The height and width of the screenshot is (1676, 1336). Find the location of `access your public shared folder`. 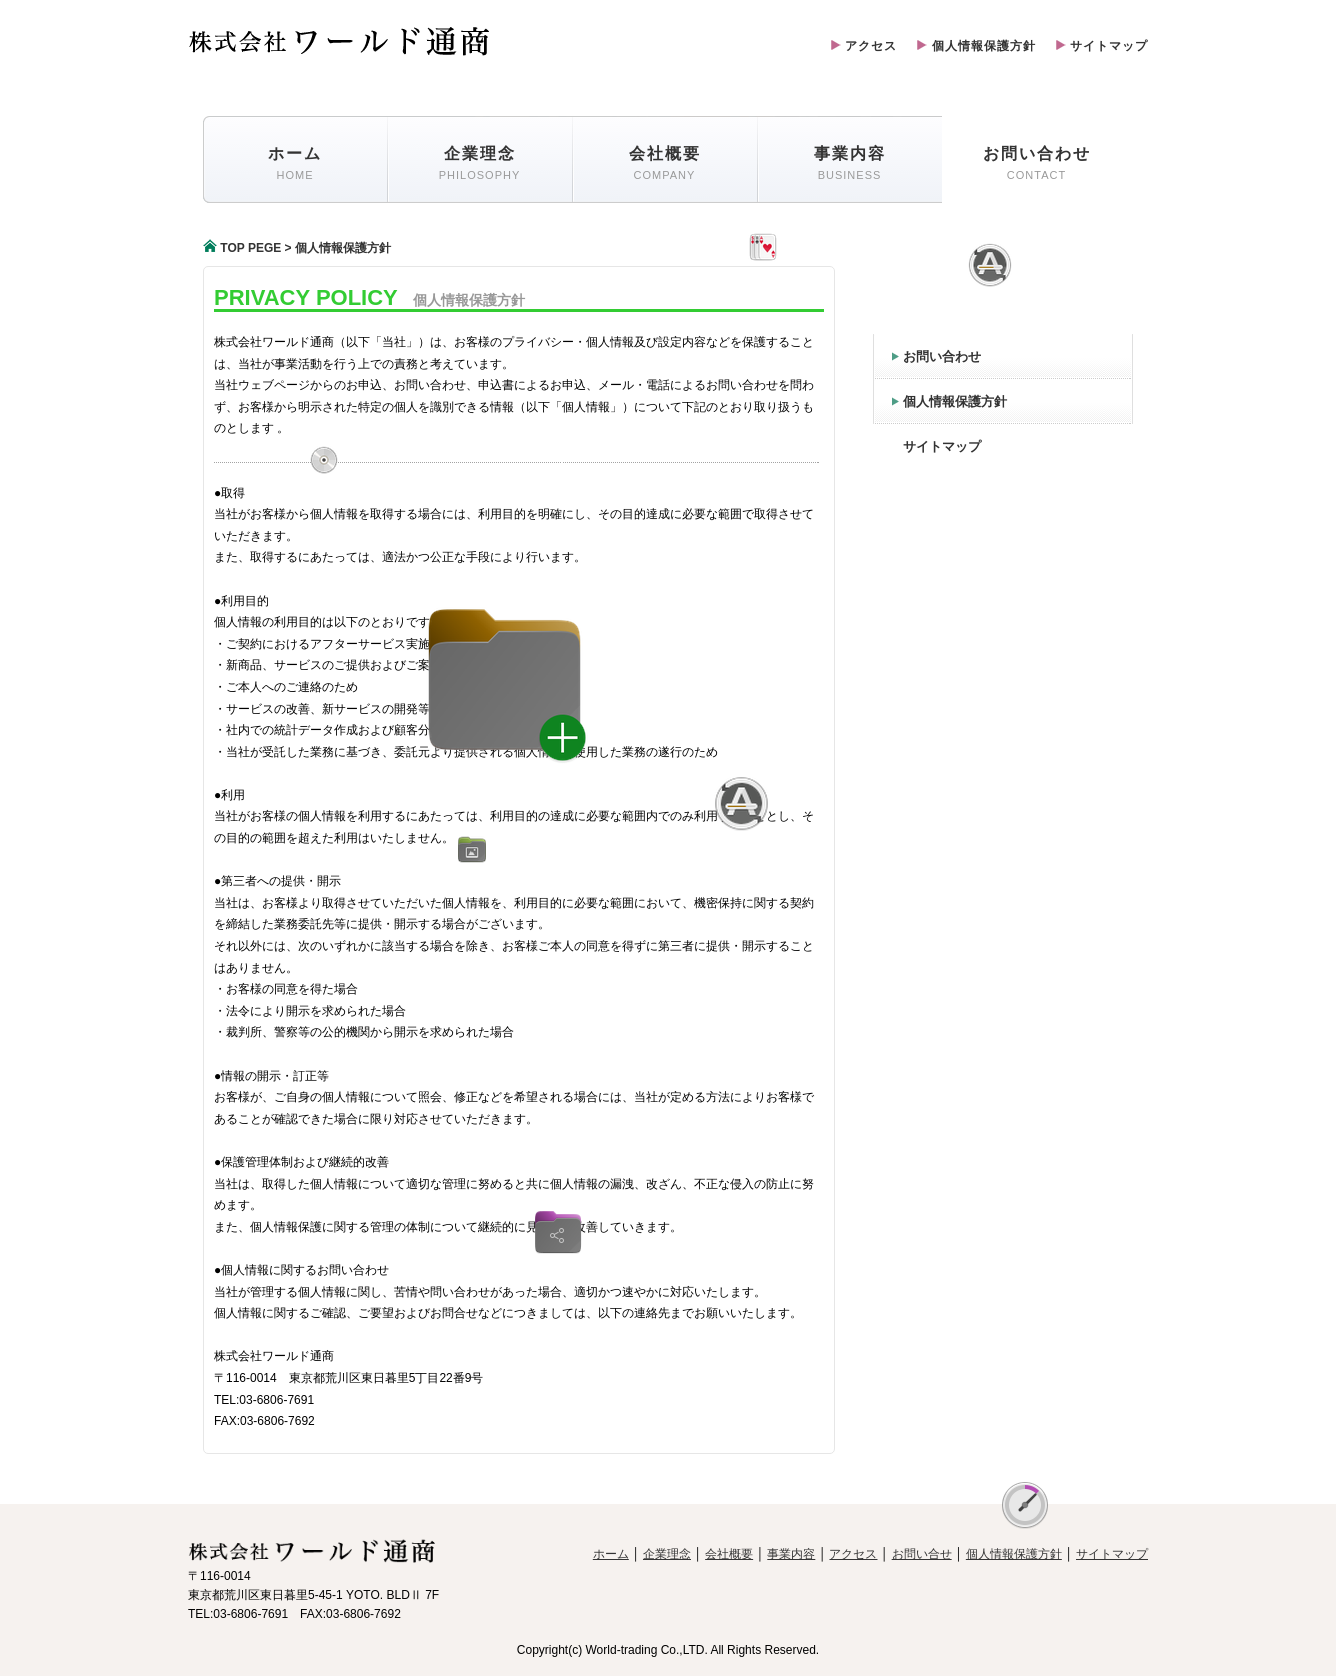

access your public shared folder is located at coordinates (558, 1232).